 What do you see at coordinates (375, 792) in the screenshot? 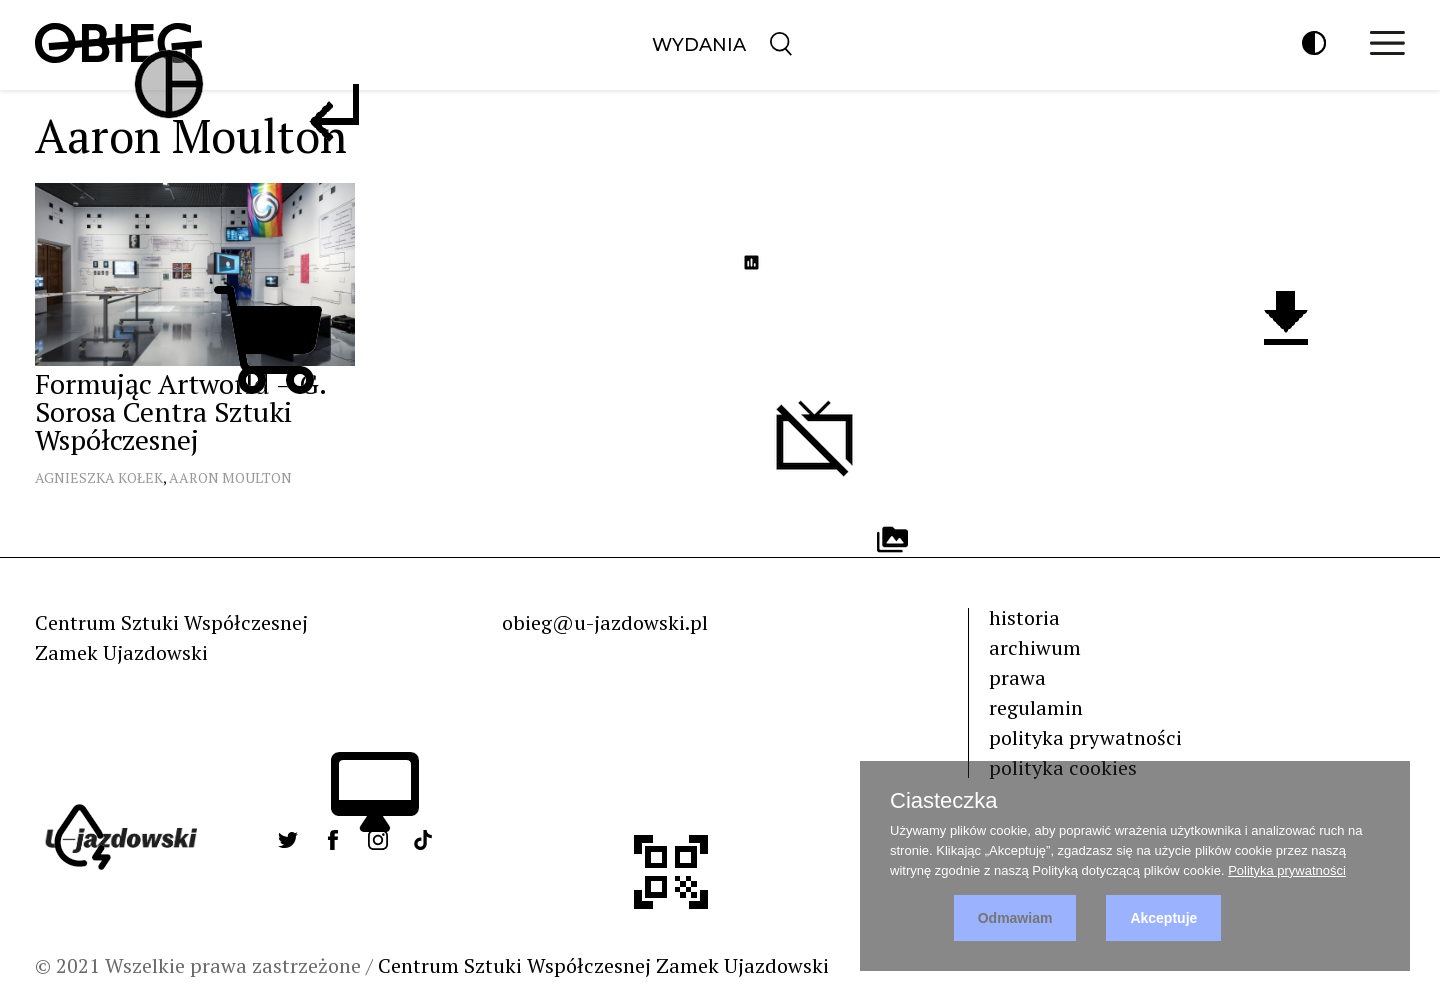
I see `switch to desktop view` at bounding box center [375, 792].